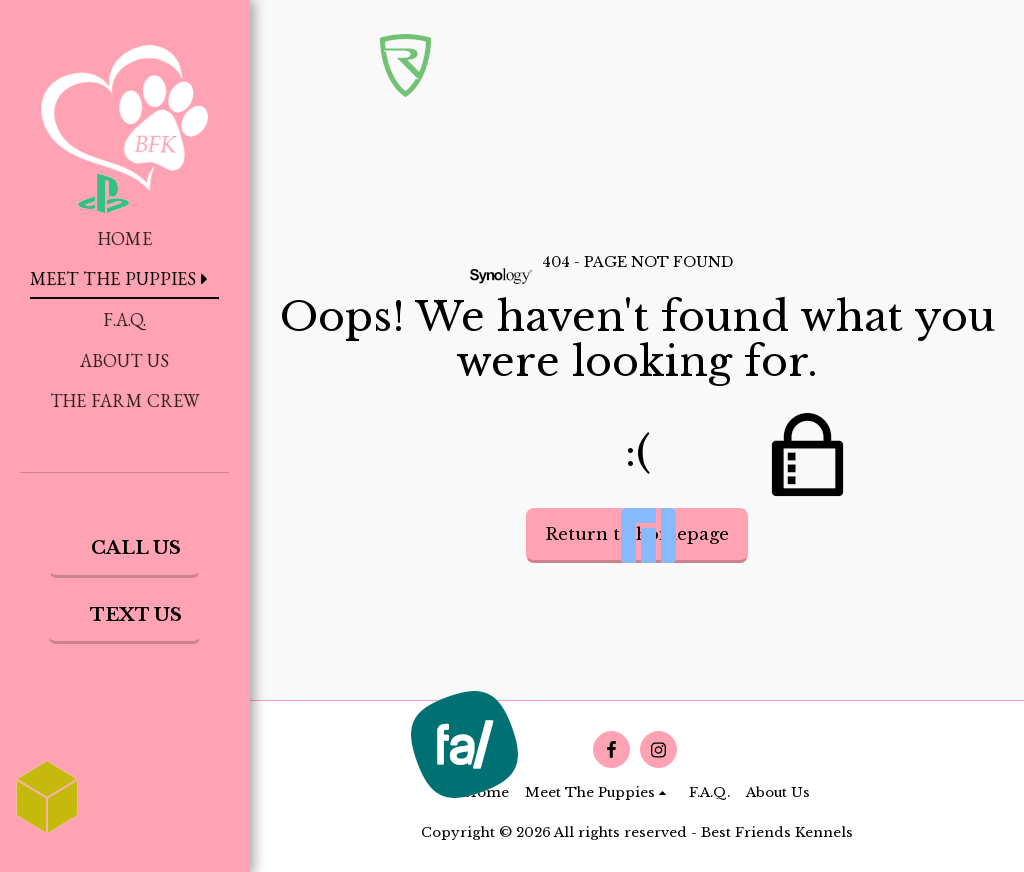 The width and height of the screenshot is (1024, 872). Describe the element at coordinates (464, 744) in the screenshot. I see `open fathom analytics dashboard` at that location.